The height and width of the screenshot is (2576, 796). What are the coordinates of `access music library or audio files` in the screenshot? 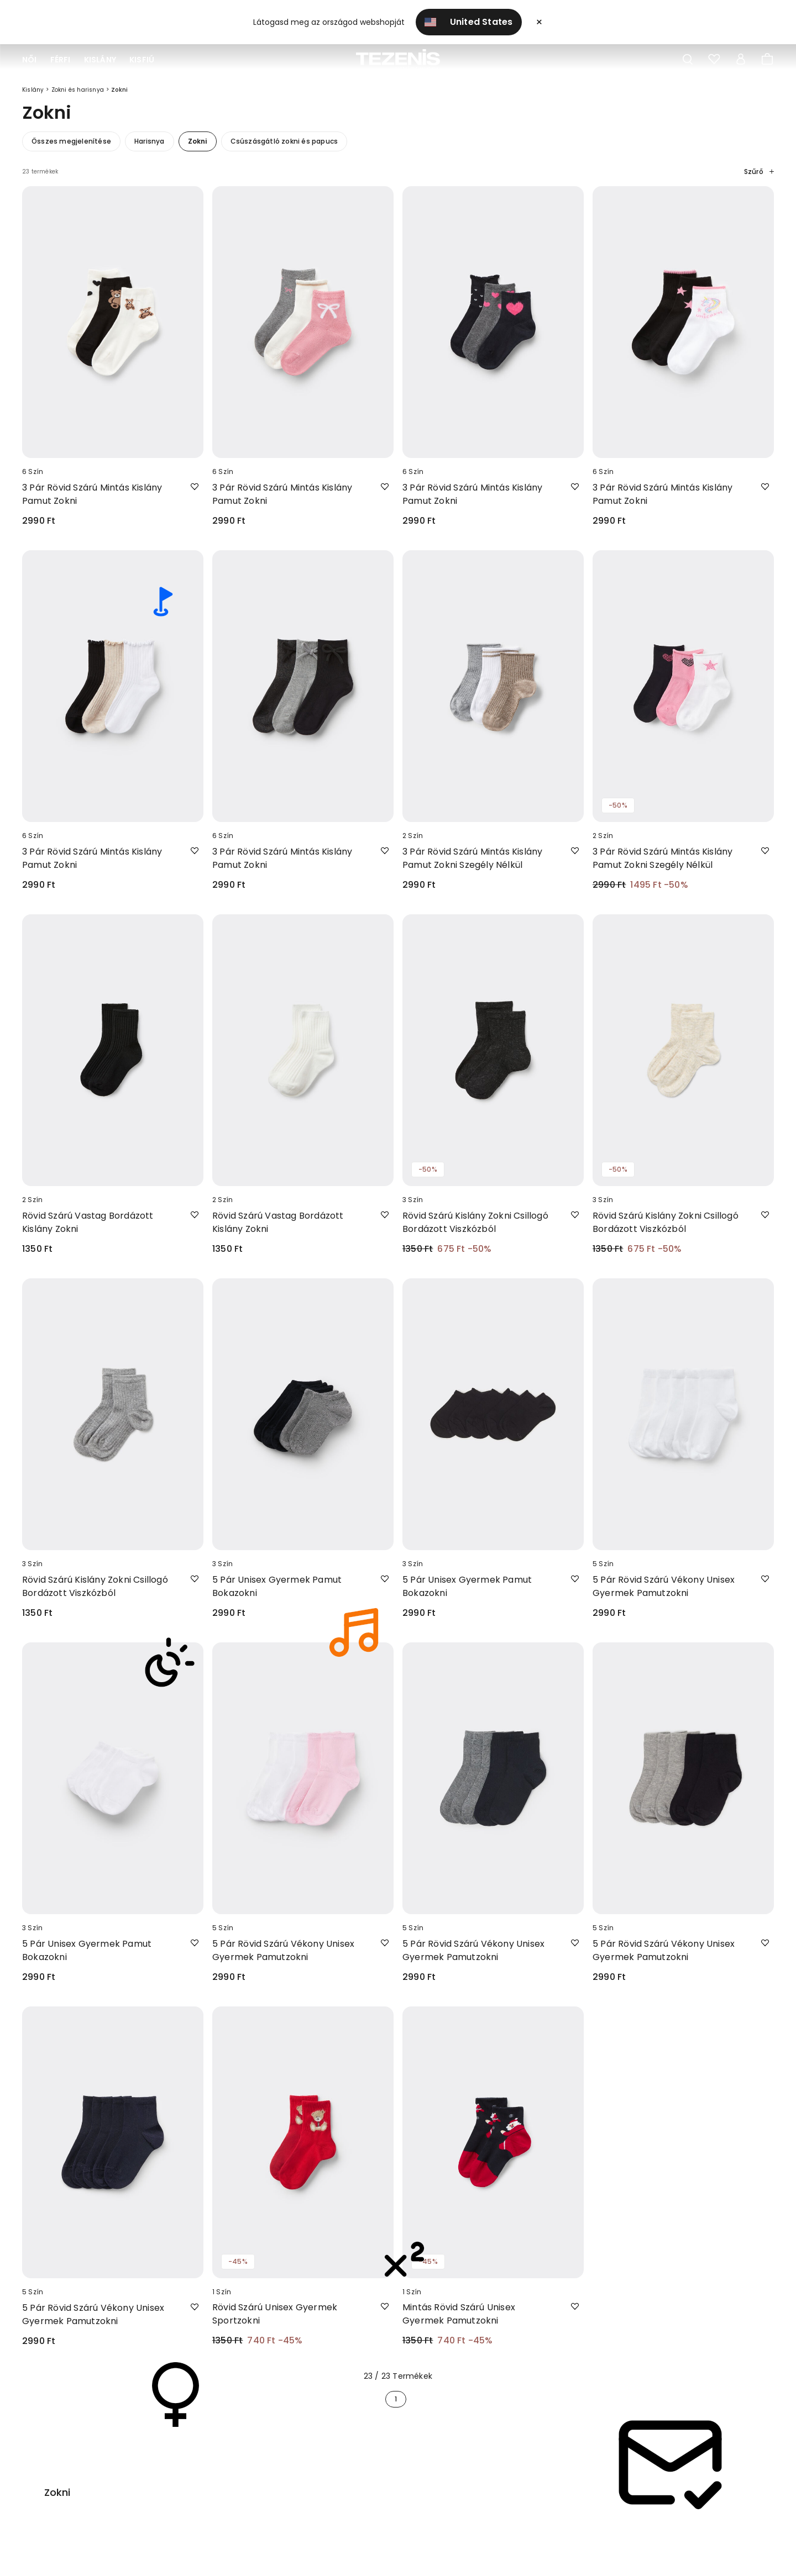 It's located at (354, 1632).